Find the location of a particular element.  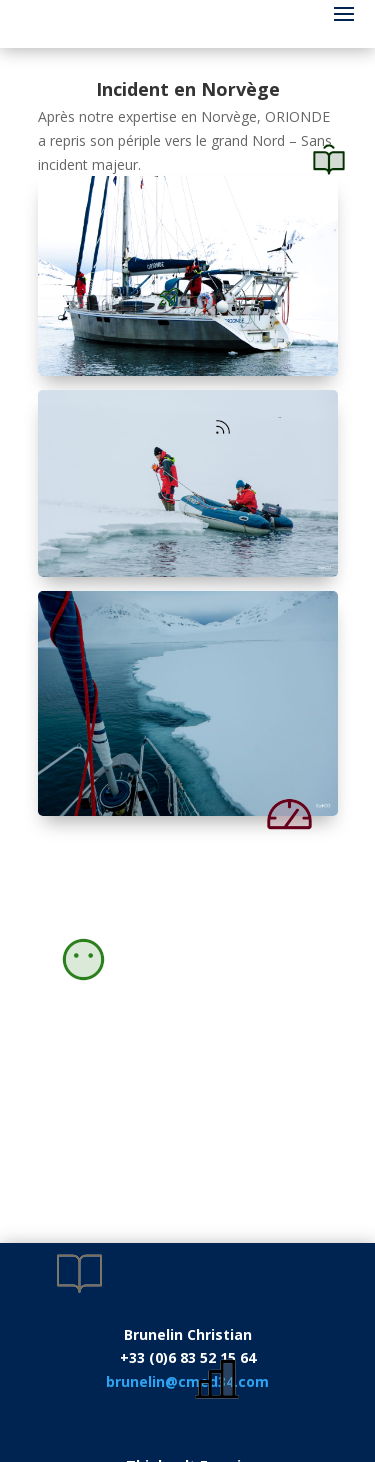

launch or deploy a project is located at coordinates (169, 297).